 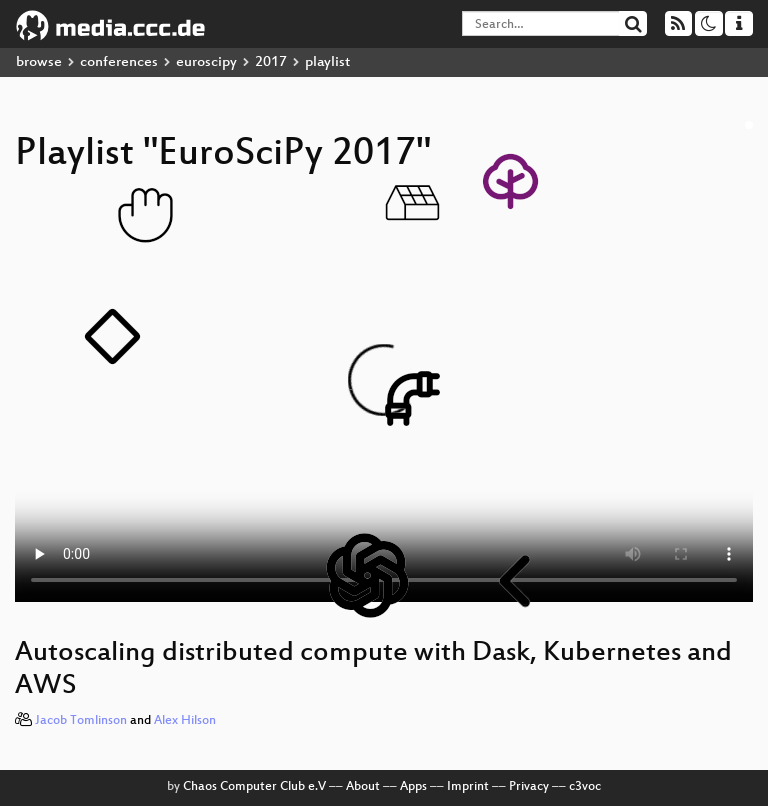 I want to click on drag to reposition an element, so click(x=145, y=207).